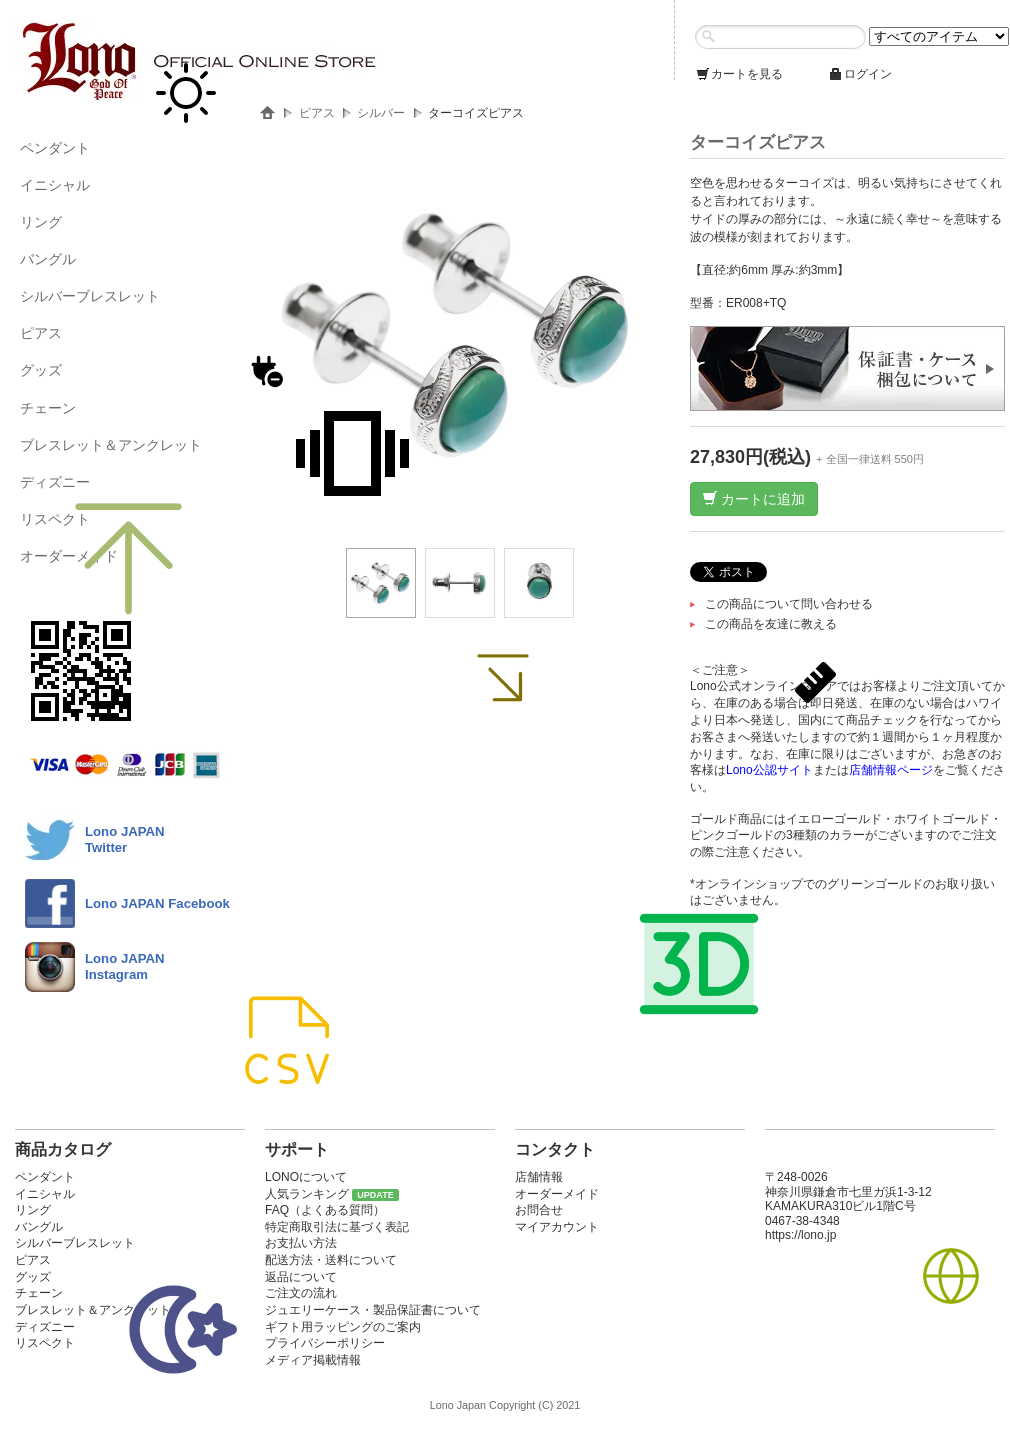  I want to click on disconnect or remove a power connection, so click(265, 371).